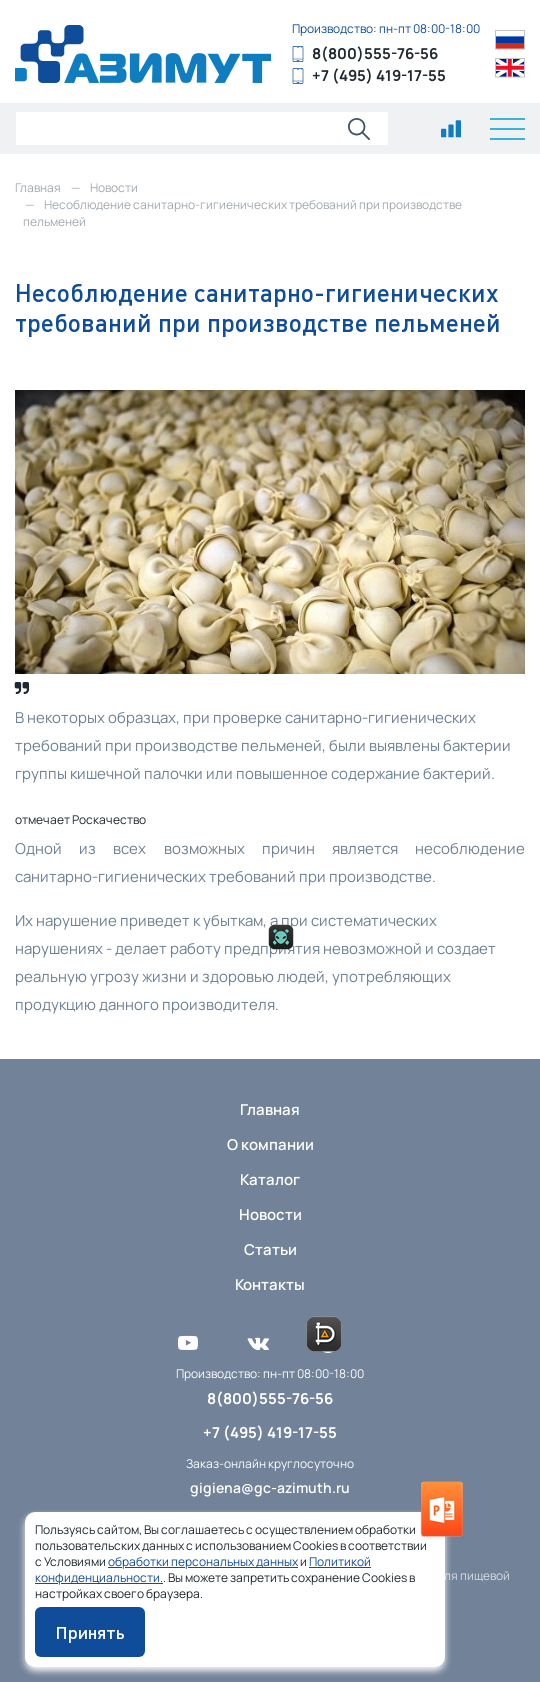 The image size is (540, 1682). Describe the element at coordinates (442, 1510) in the screenshot. I see `presentation template file type indicator` at that location.